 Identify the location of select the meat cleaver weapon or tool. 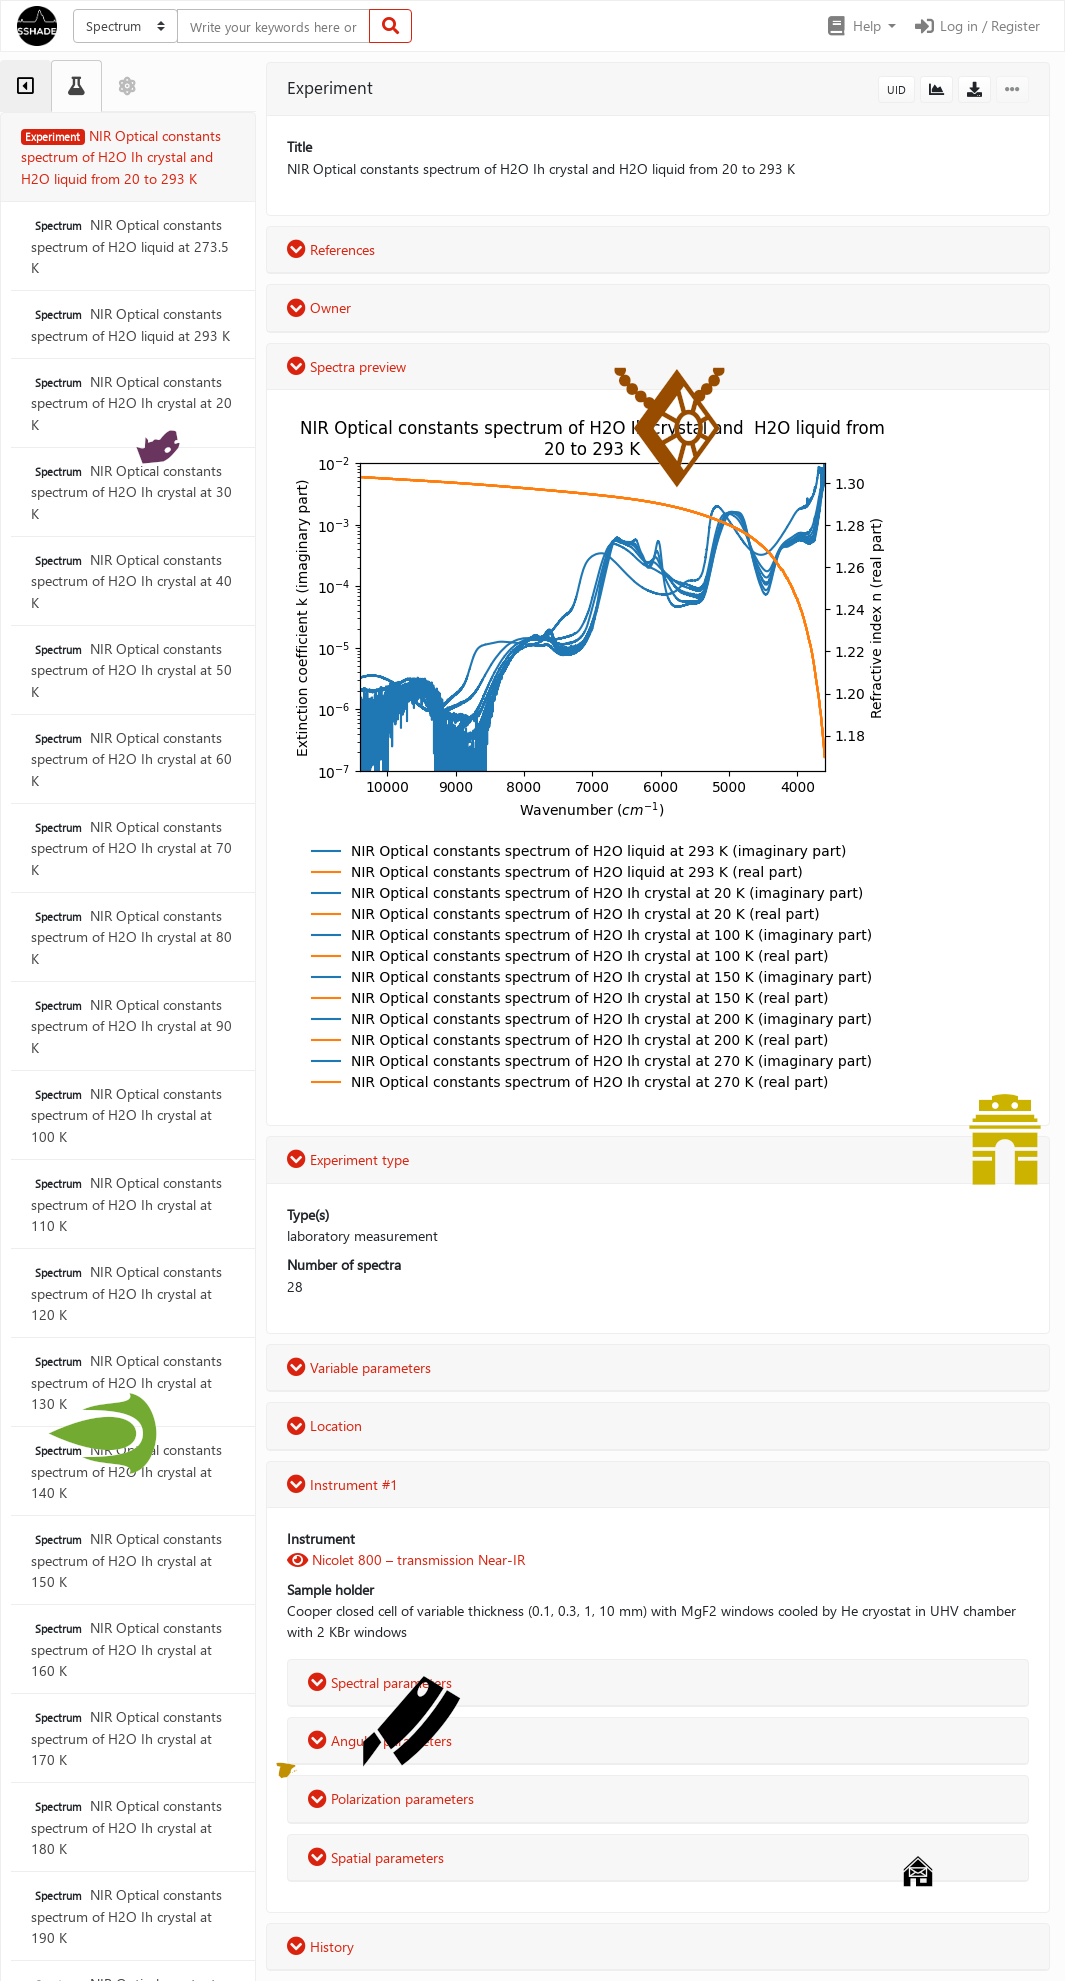
(412, 1724).